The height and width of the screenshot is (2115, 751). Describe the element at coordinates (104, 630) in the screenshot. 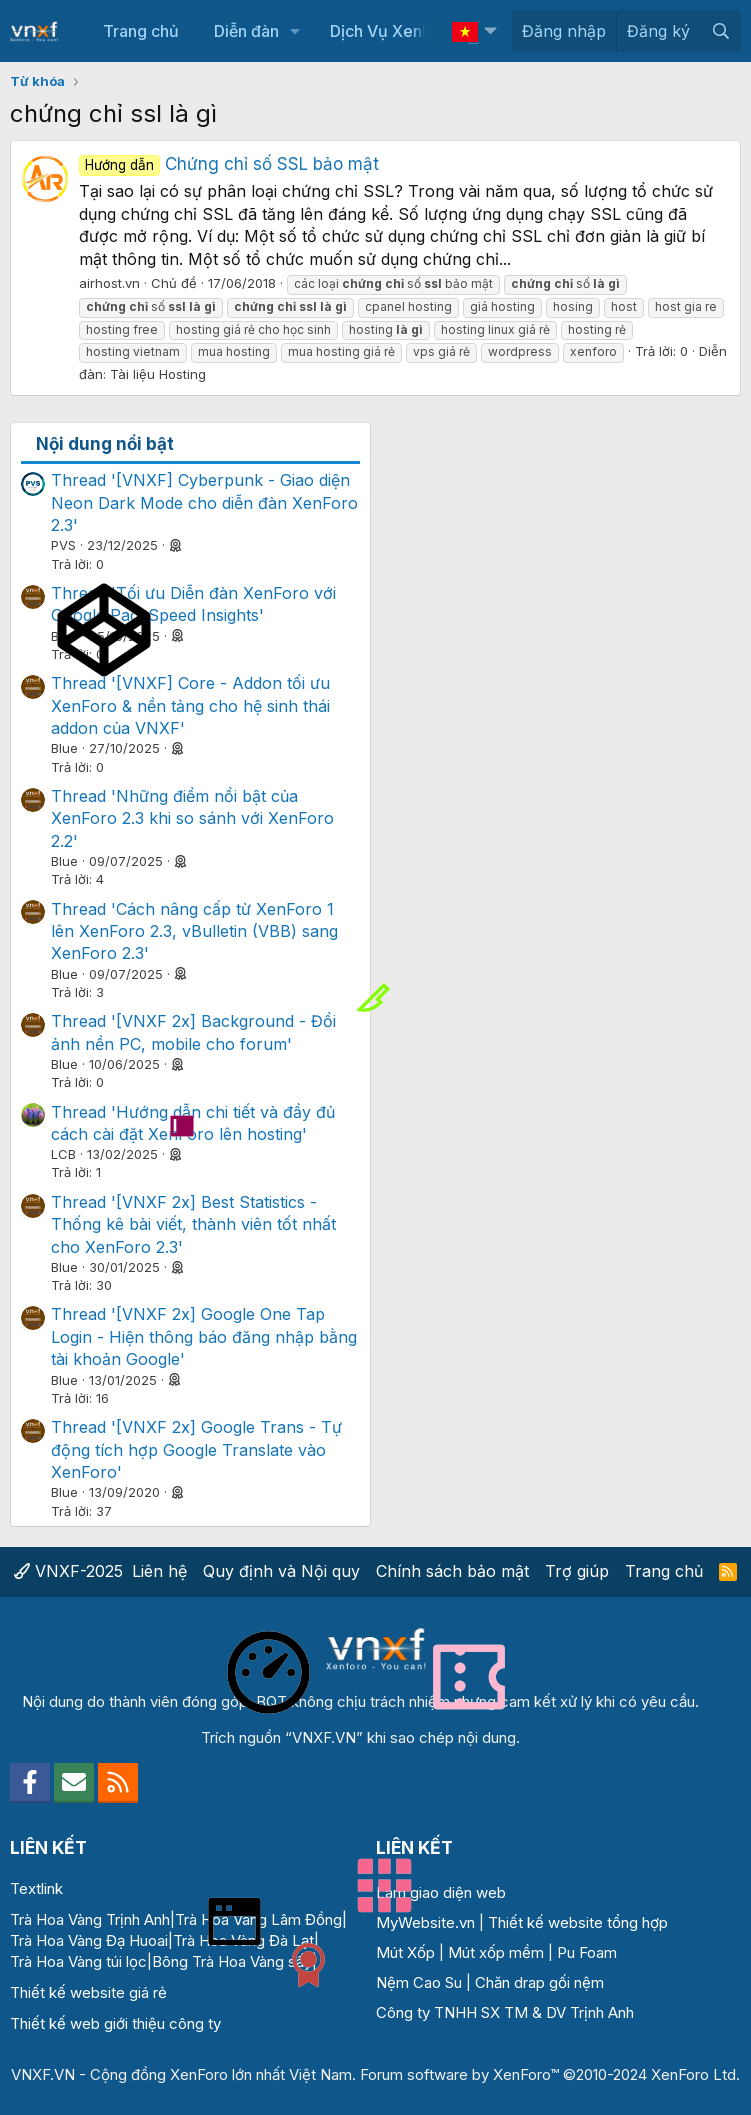

I see `open CodePen website or app` at that location.